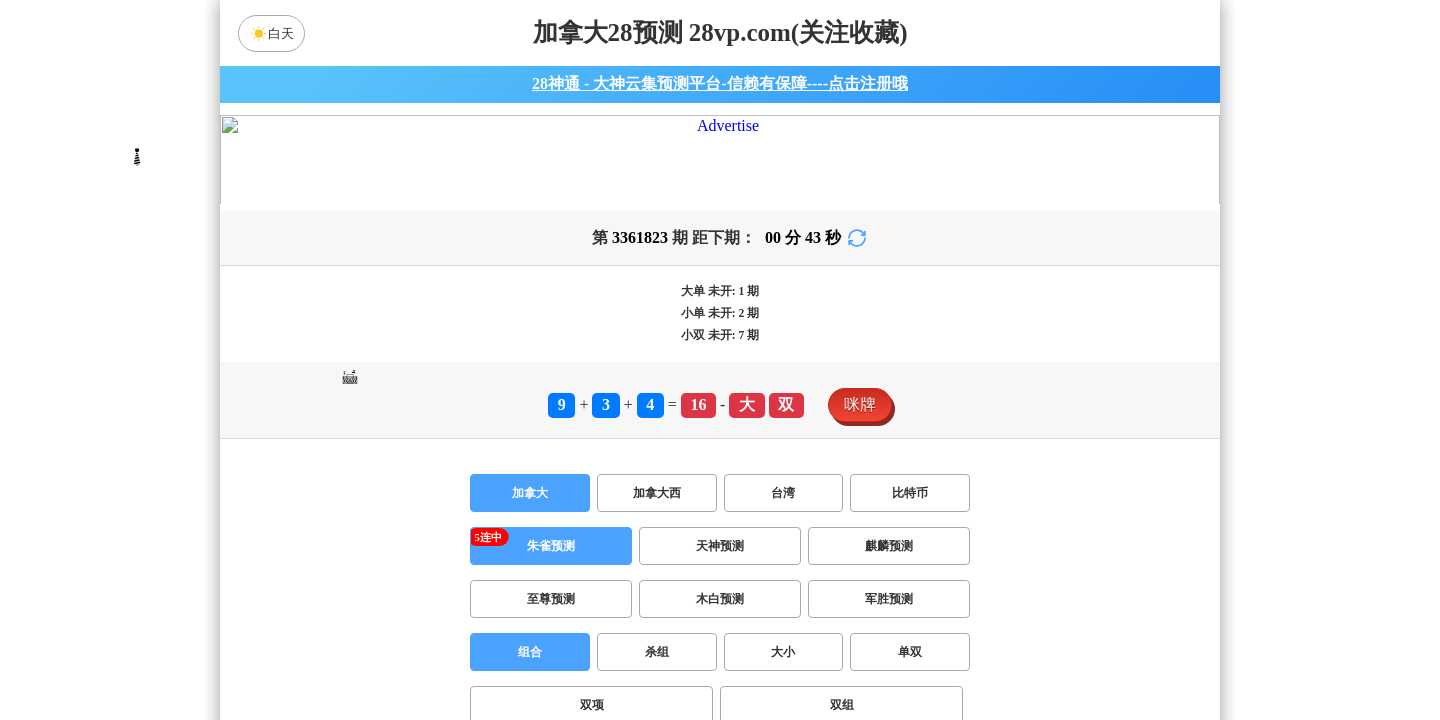 Image resolution: width=1440 pixels, height=720 pixels. I want to click on formal or business dress code indicator, so click(137, 157).